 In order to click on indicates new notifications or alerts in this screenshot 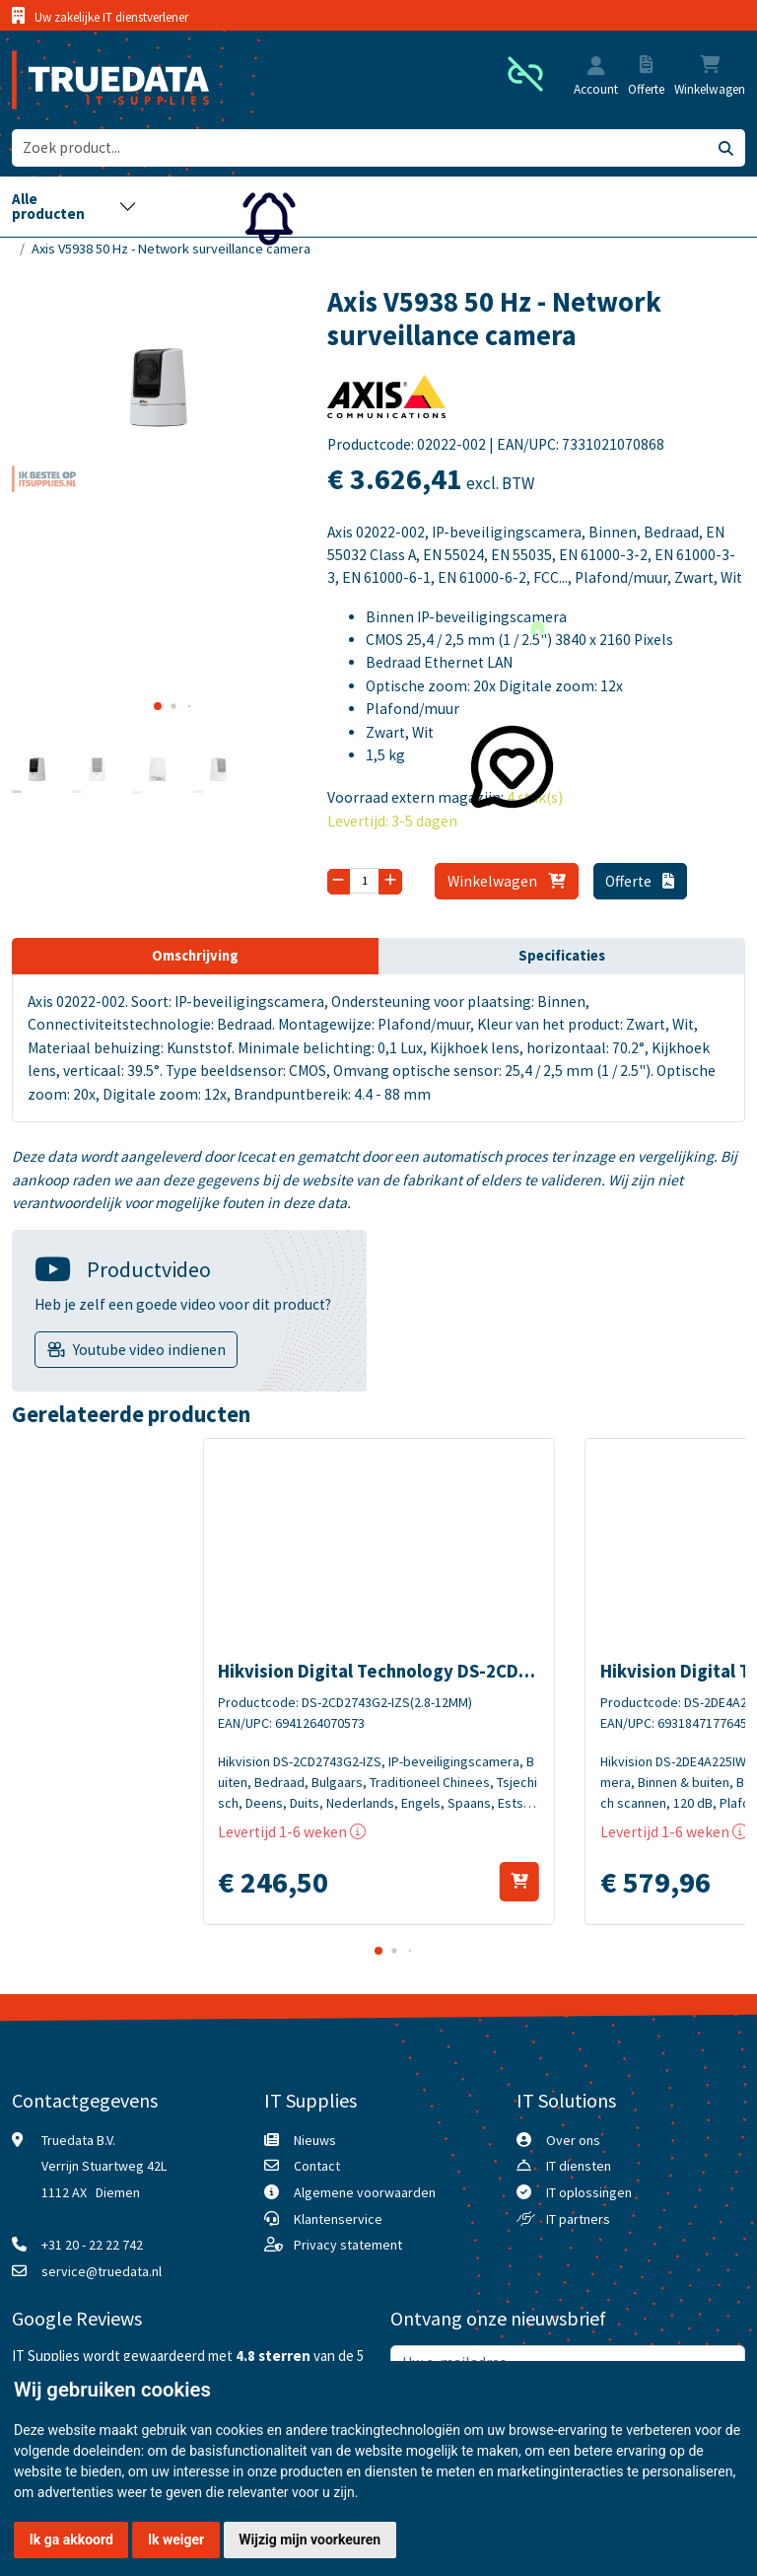, I will do `click(269, 219)`.